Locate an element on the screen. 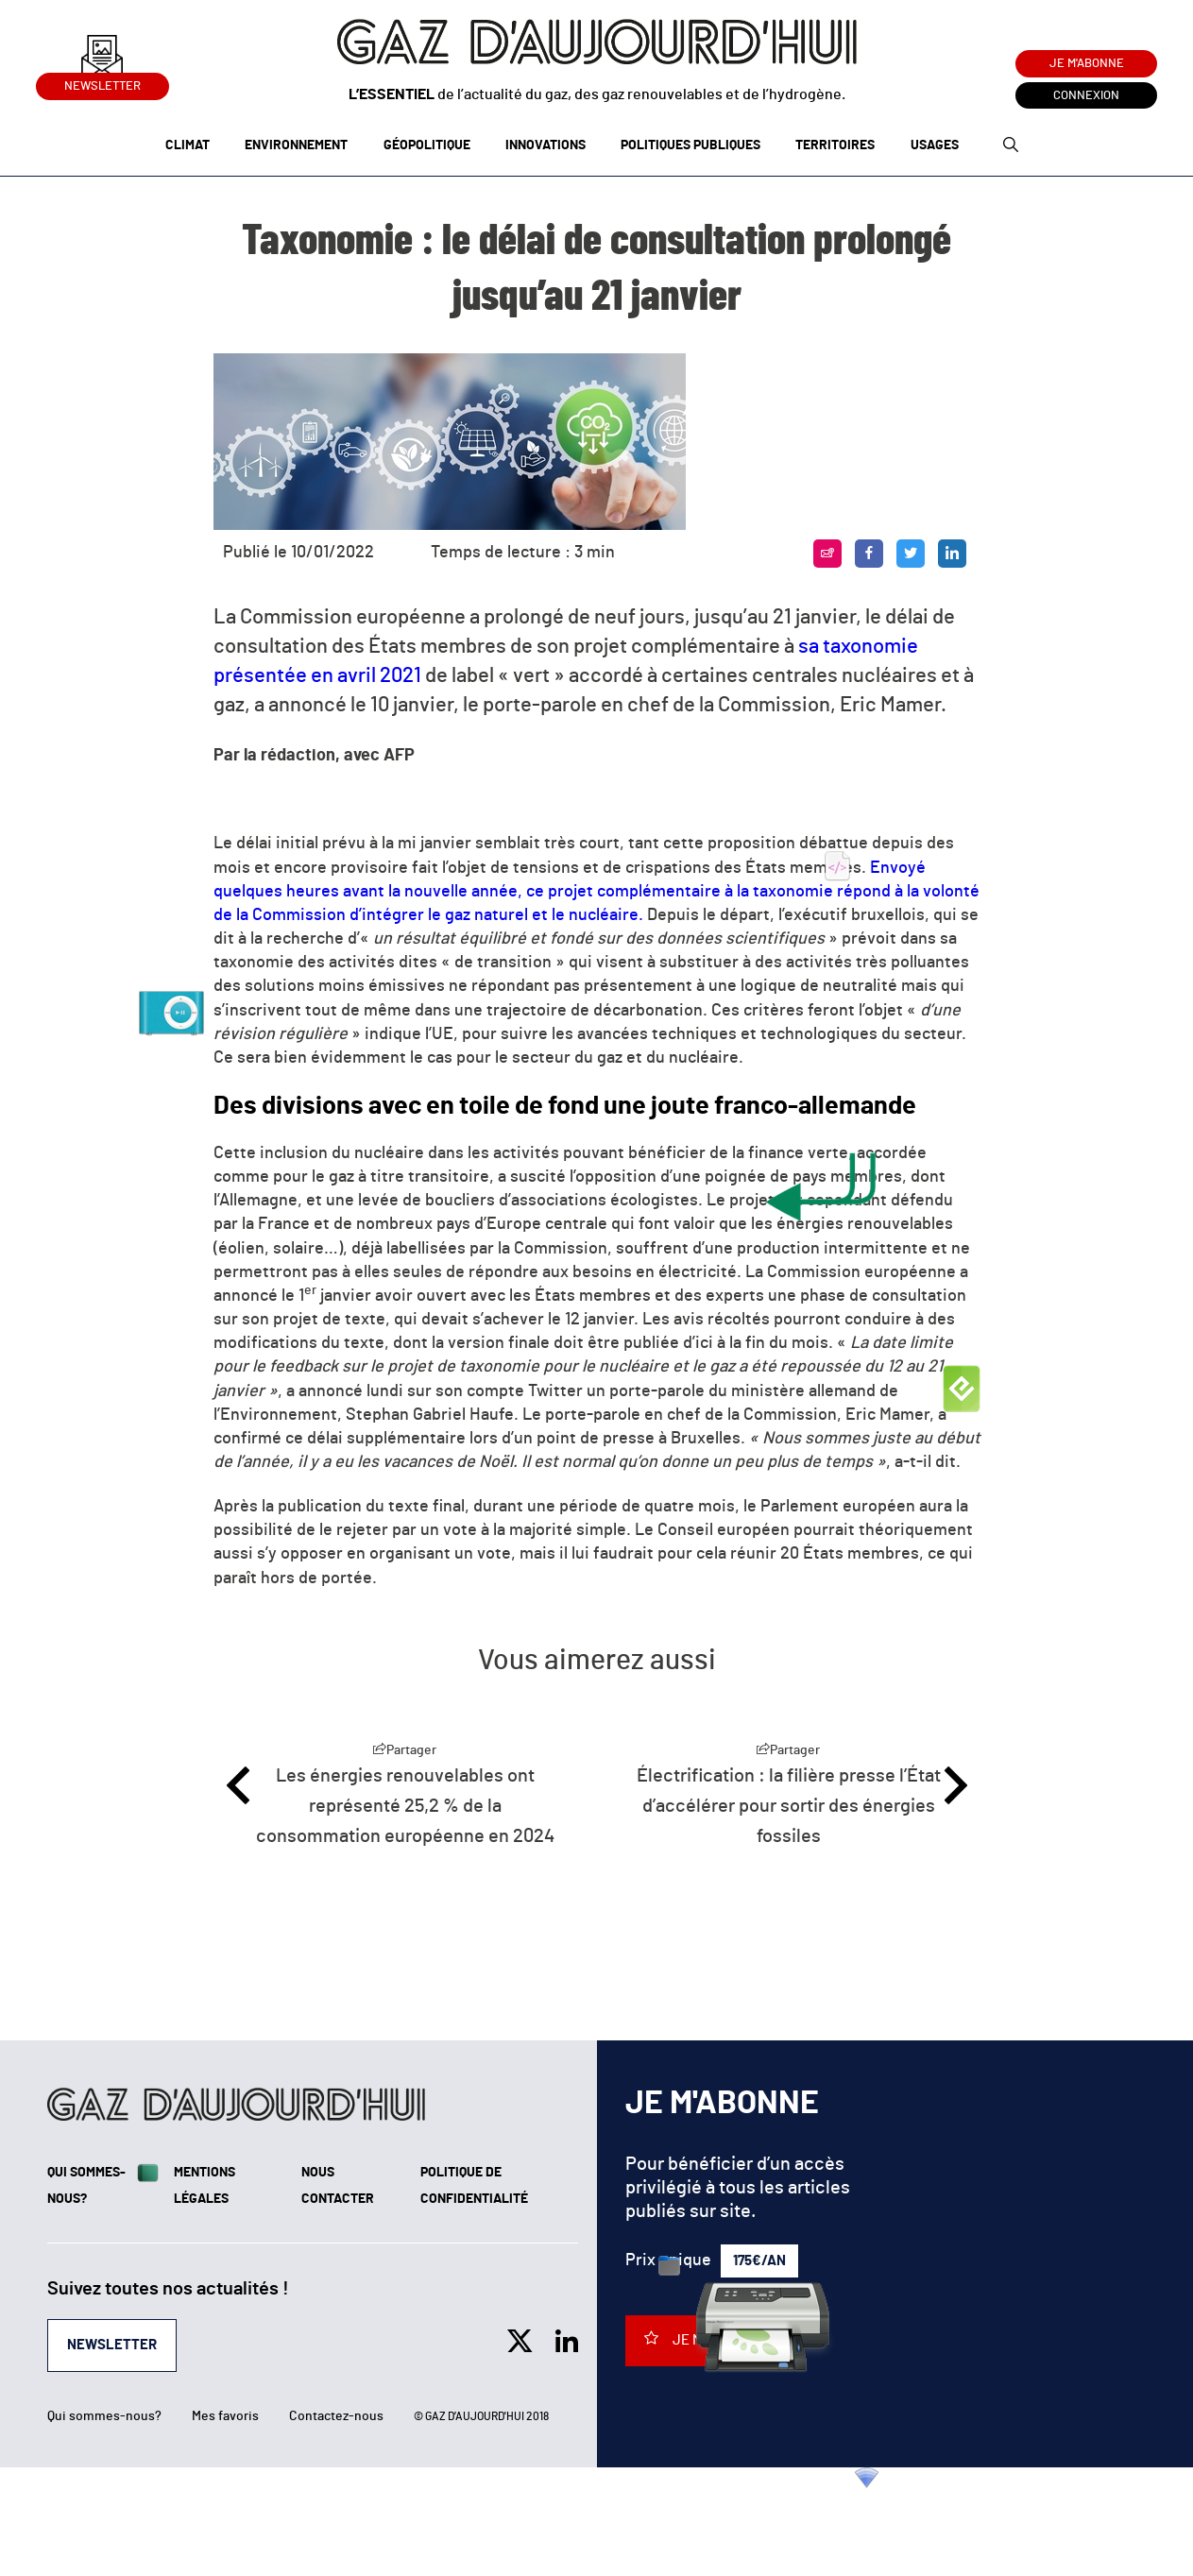 This screenshot has height=2576, width=1193. an epub ebook file is located at coordinates (962, 1389).